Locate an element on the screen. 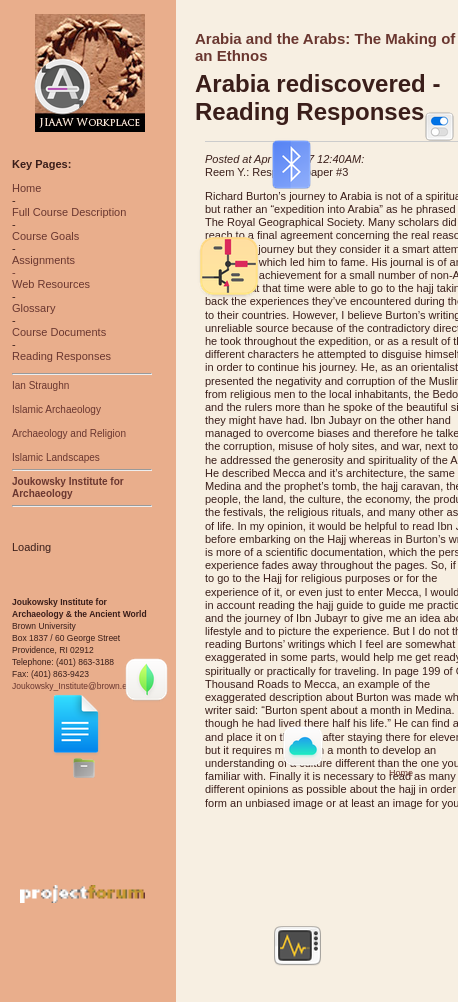 The height and width of the screenshot is (1002, 458). open bluetooth settings is located at coordinates (291, 164).